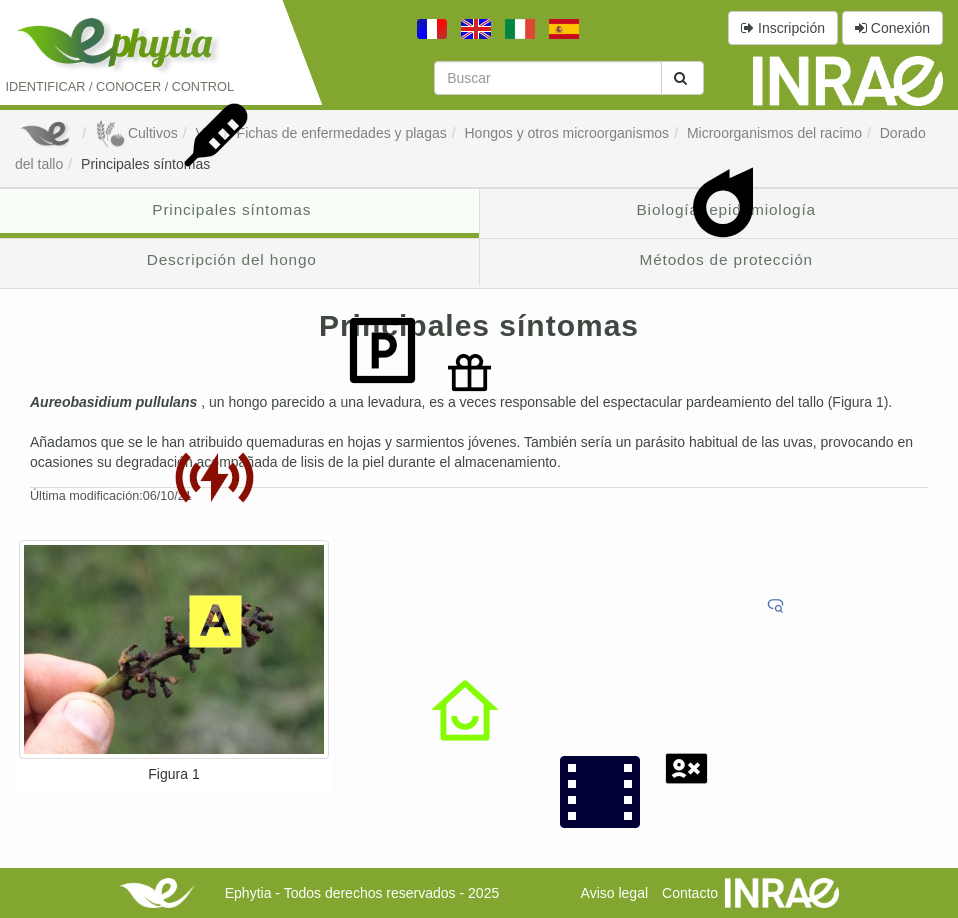  Describe the element at coordinates (215, 135) in the screenshot. I see `check temperature or health status` at that location.